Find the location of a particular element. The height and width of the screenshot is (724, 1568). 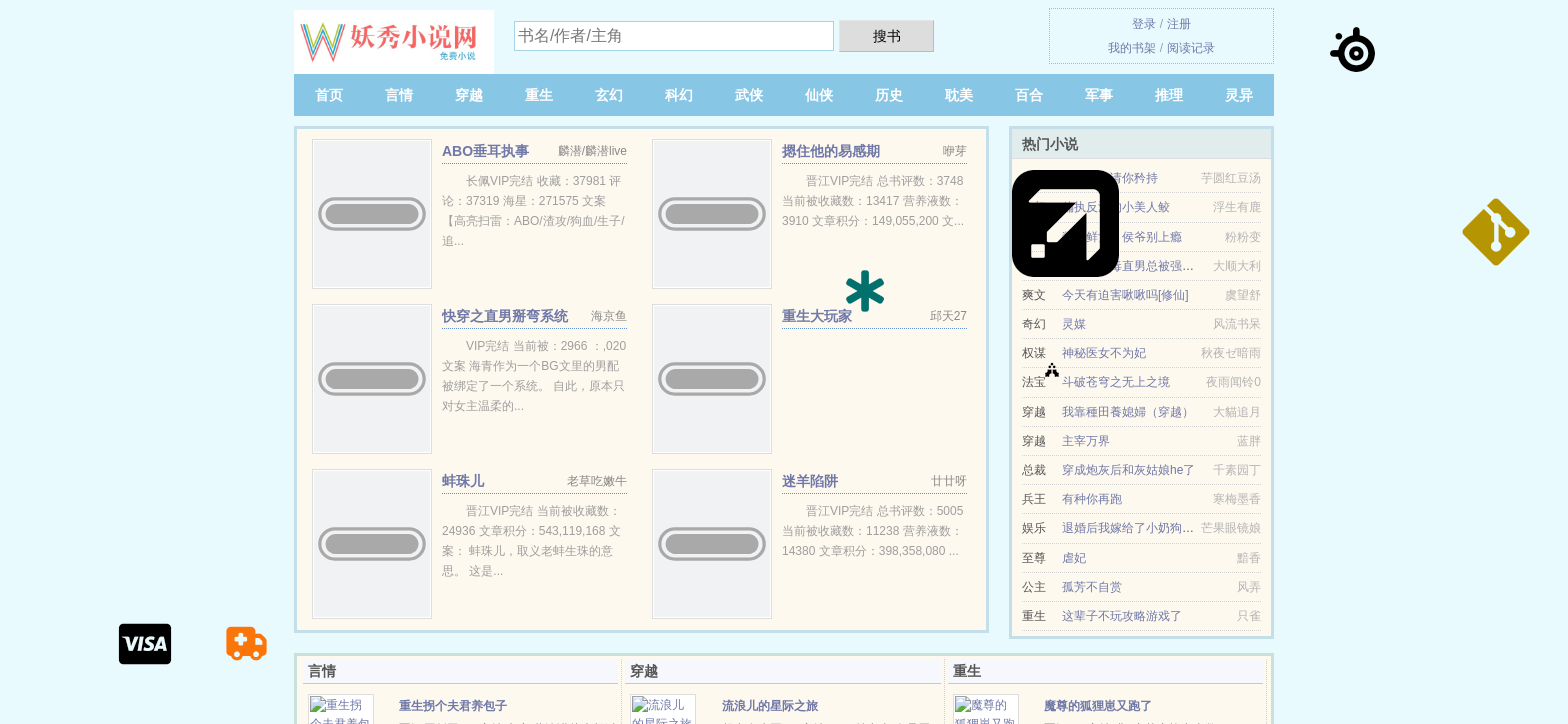

request emergency medical services is located at coordinates (246, 642).